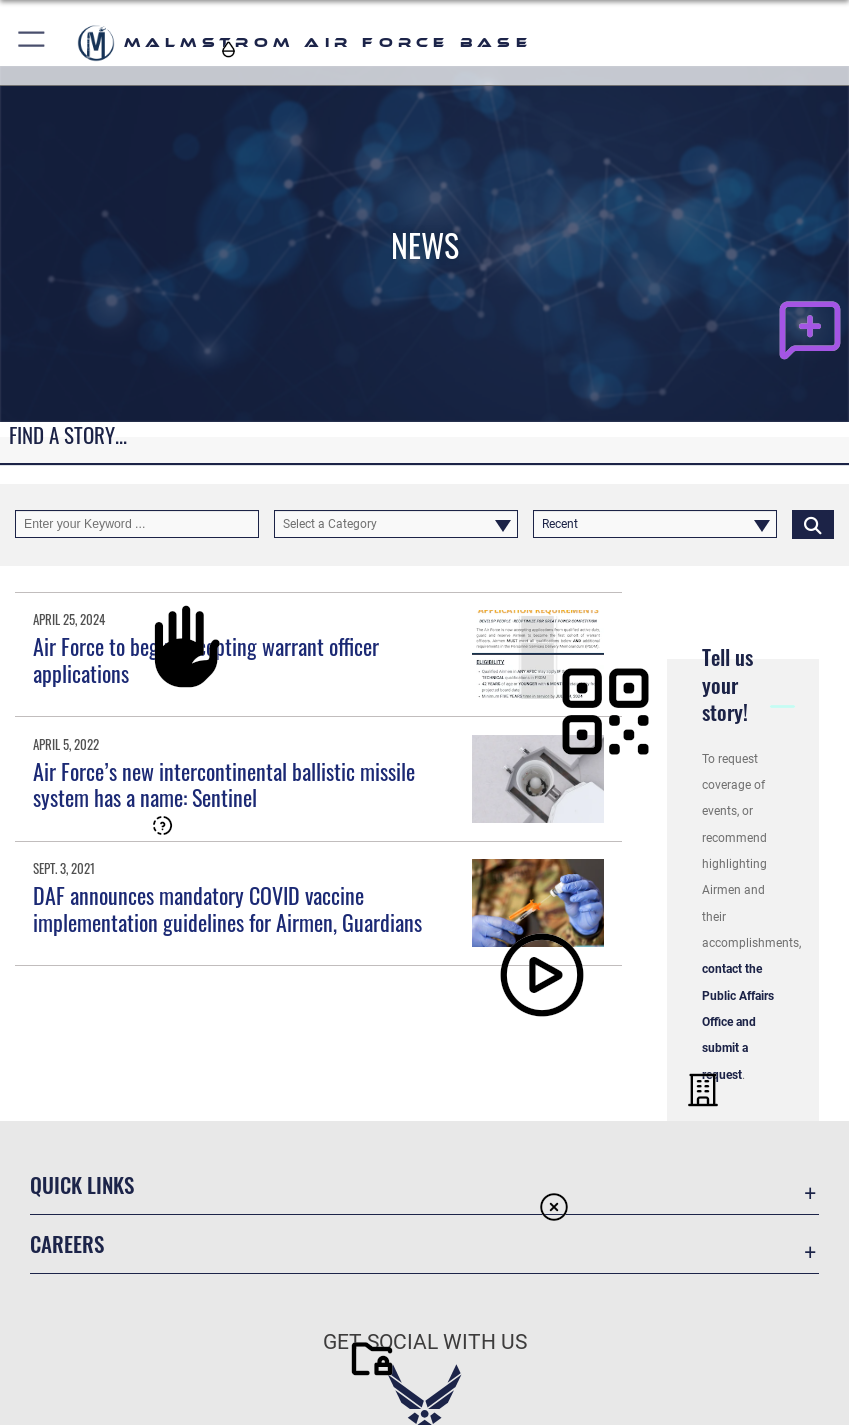 This screenshot has width=849, height=1425. What do you see at coordinates (605, 711) in the screenshot?
I see `scan or generate a qr code` at bounding box center [605, 711].